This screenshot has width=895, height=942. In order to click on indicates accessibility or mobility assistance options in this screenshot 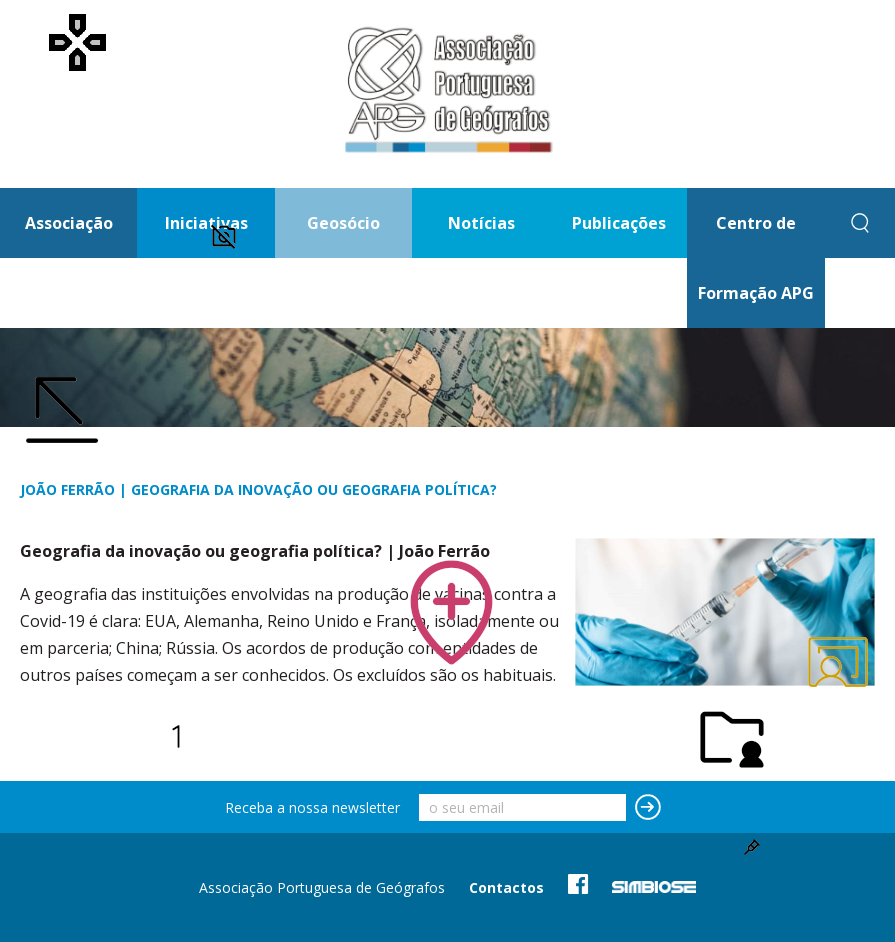, I will do `click(752, 847)`.